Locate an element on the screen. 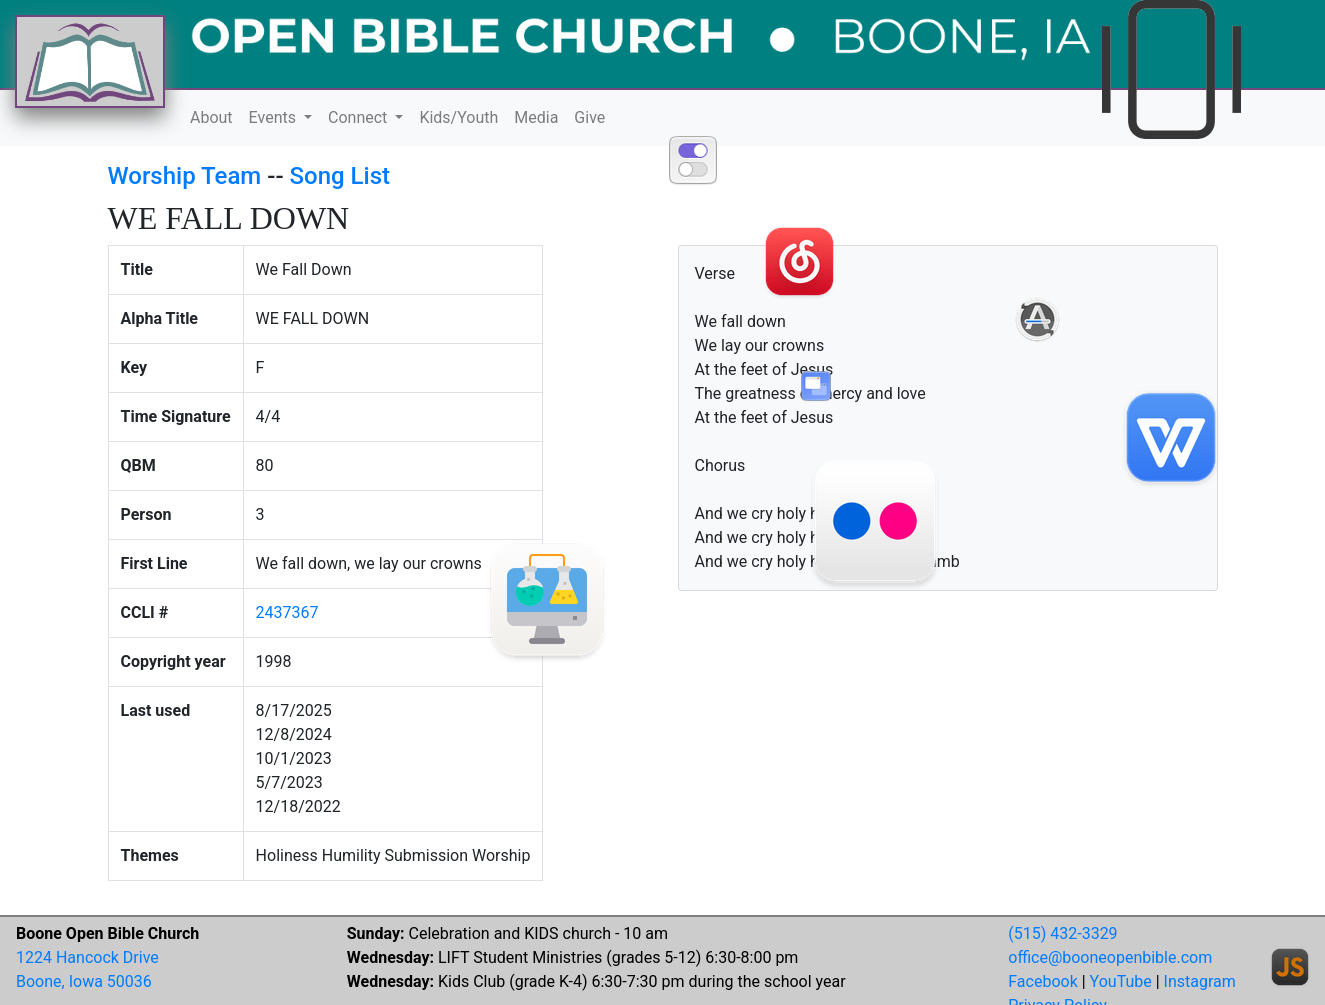 The height and width of the screenshot is (1005, 1325). check for and install system software updates is located at coordinates (1037, 319).